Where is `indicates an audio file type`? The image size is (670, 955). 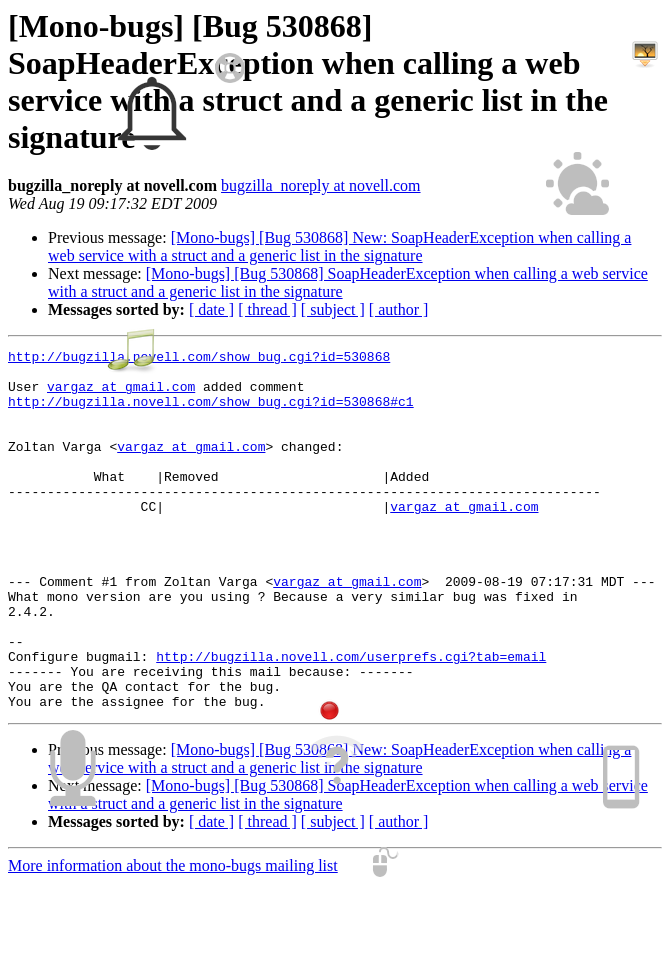 indicates an audio file type is located at coordinates (131, 350).